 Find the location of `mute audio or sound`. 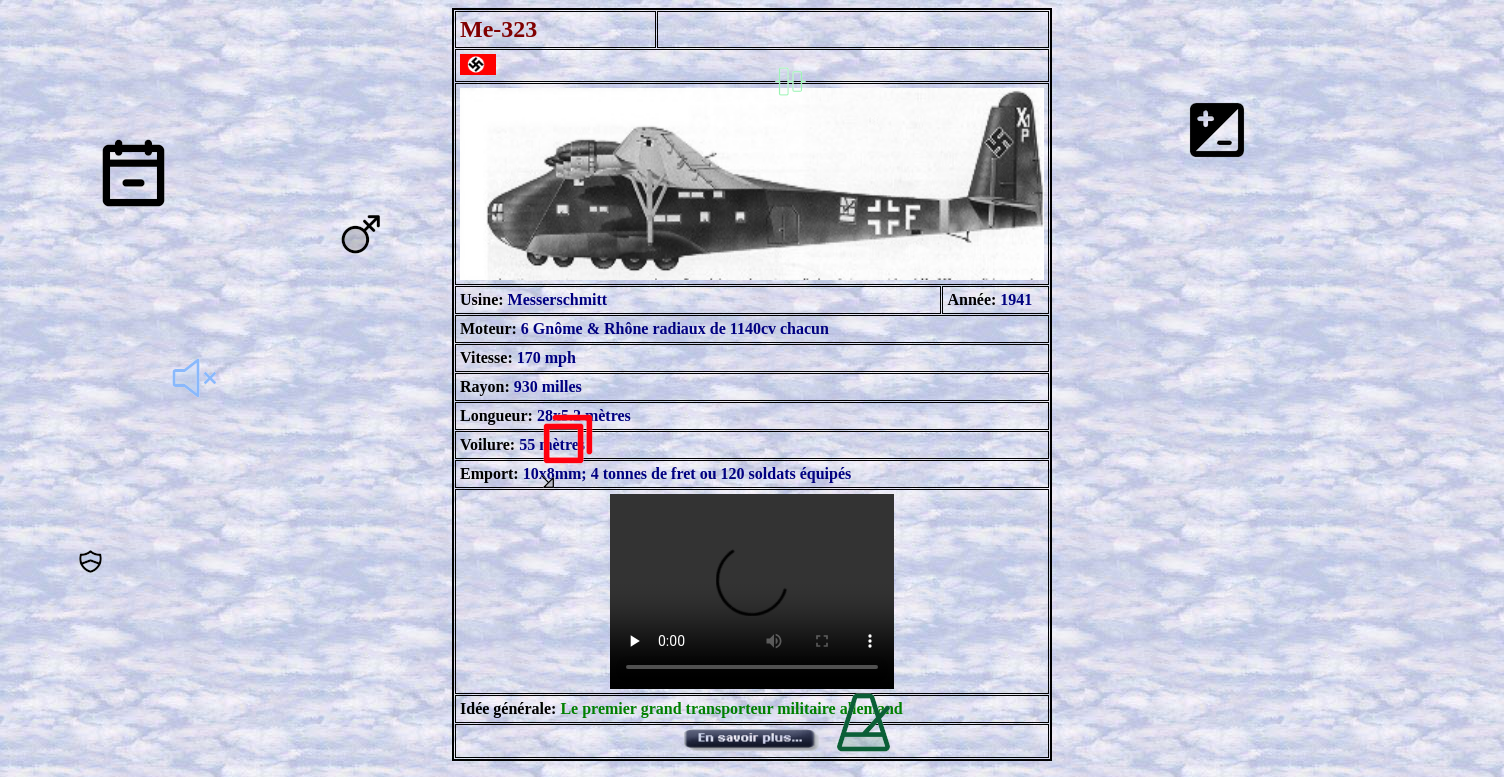

mute audio or sound is located at coordinates (192, 378).